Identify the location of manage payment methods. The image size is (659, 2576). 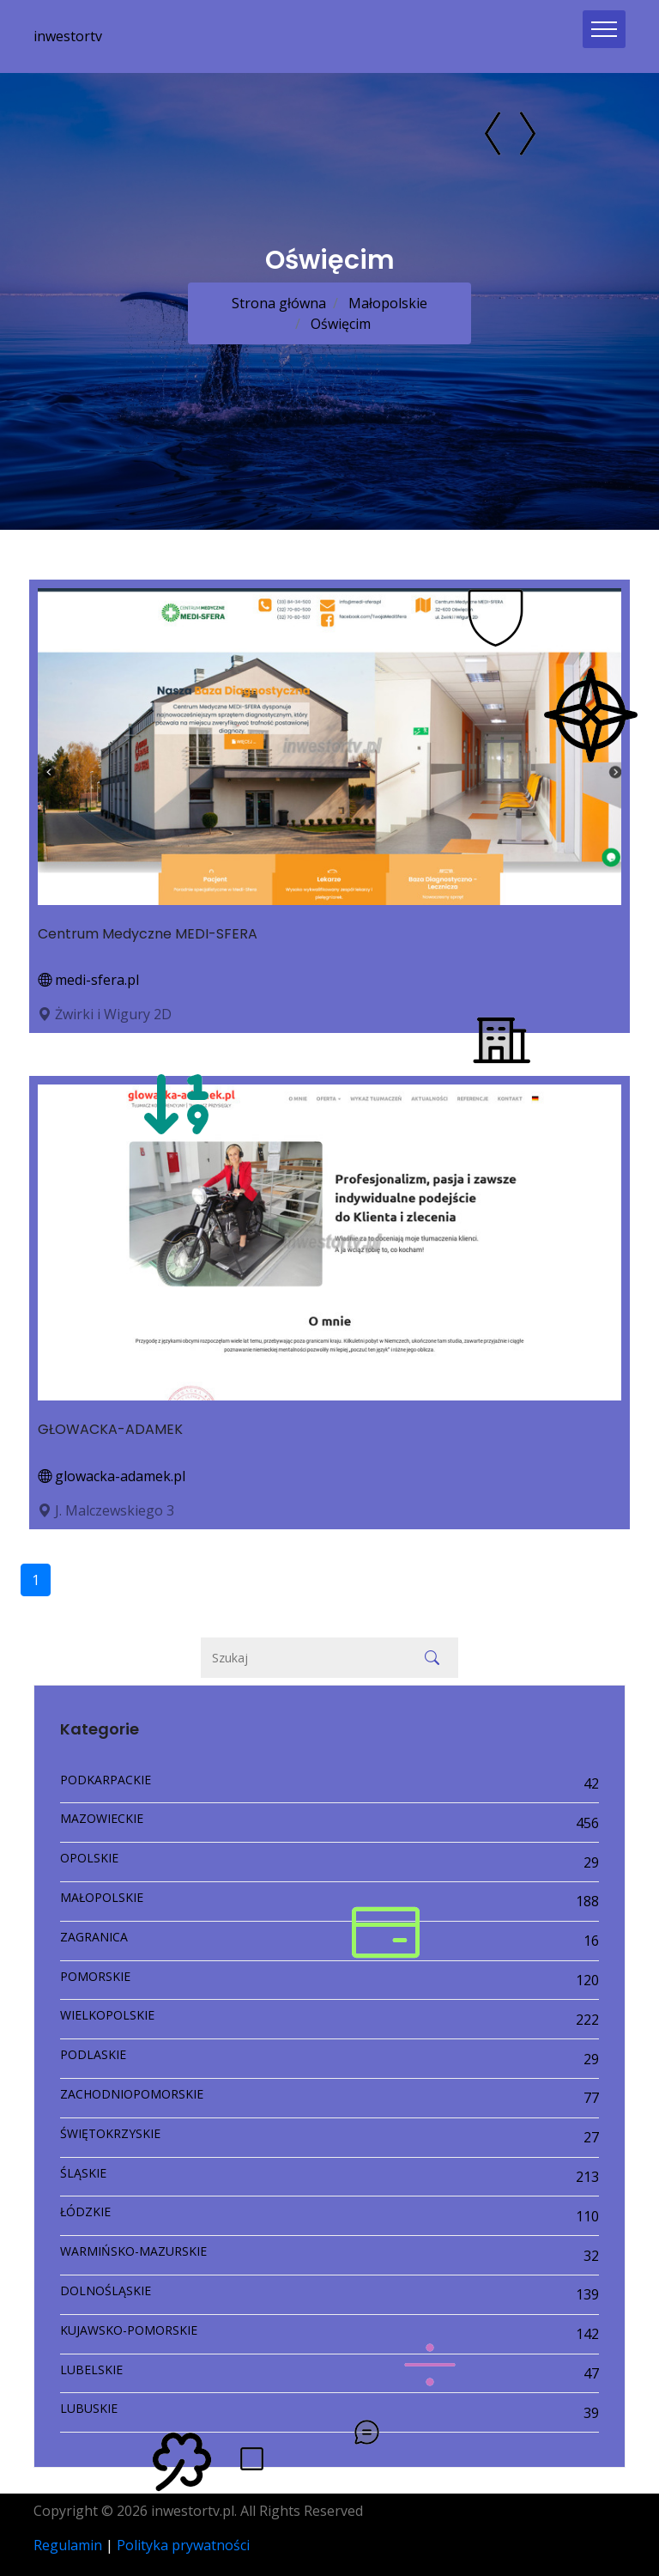
(385, 1932).